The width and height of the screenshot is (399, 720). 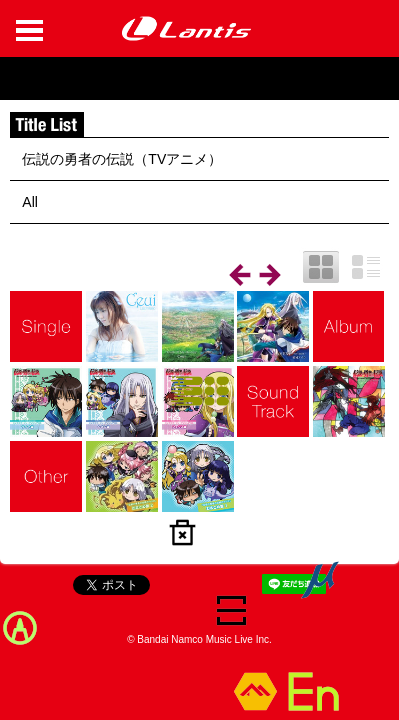 I want to click on delete selected item, so click(x=182, y=532).